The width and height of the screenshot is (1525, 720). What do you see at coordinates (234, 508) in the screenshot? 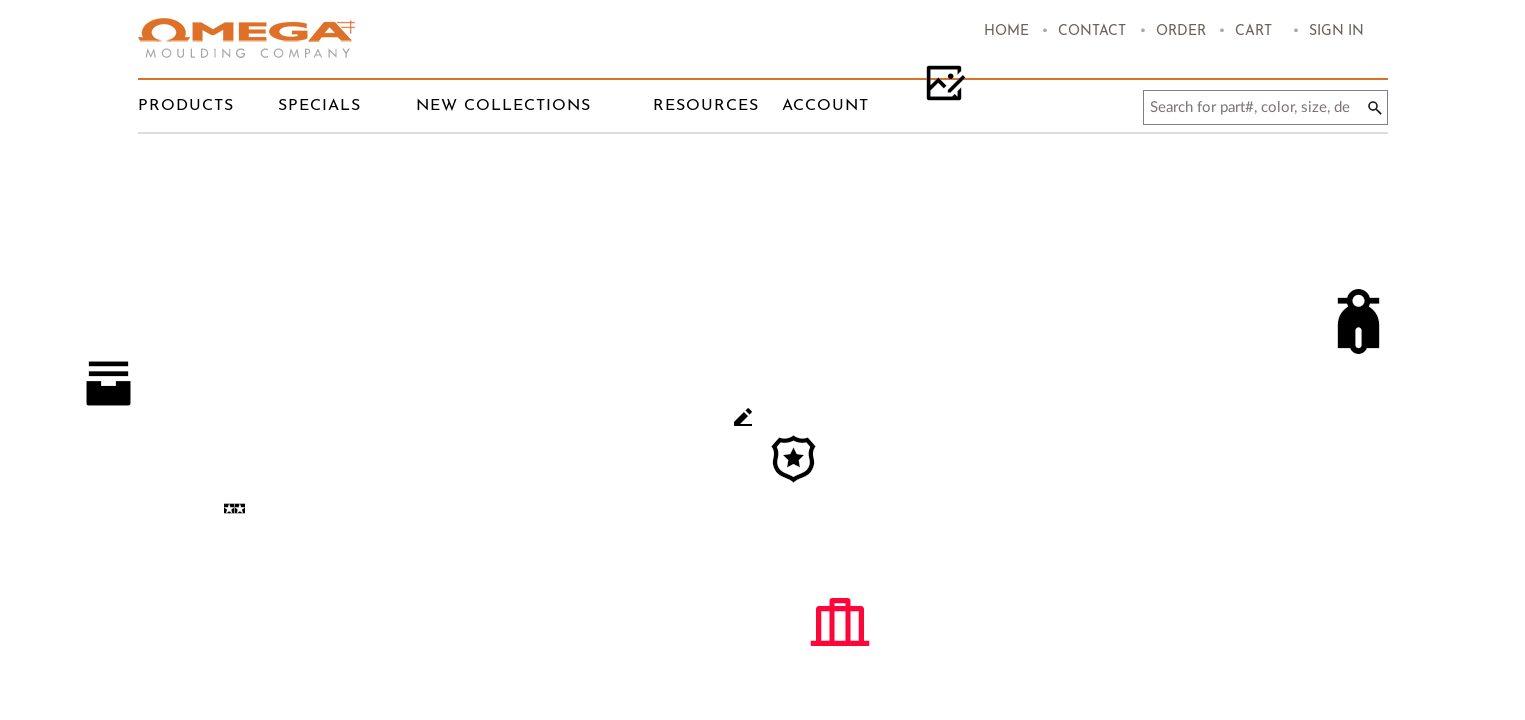
I see `tamiya brand logo` at bounding box center [234, 508].